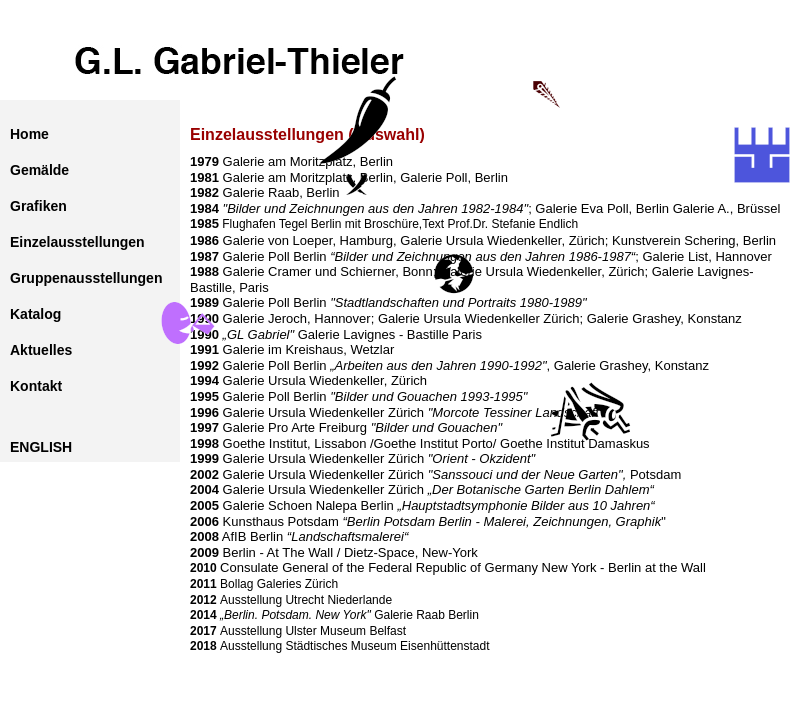 The height and width of the screenshot is (720, 800). I want to click on ivory tusks item or resource in a game, so click(356, 184).